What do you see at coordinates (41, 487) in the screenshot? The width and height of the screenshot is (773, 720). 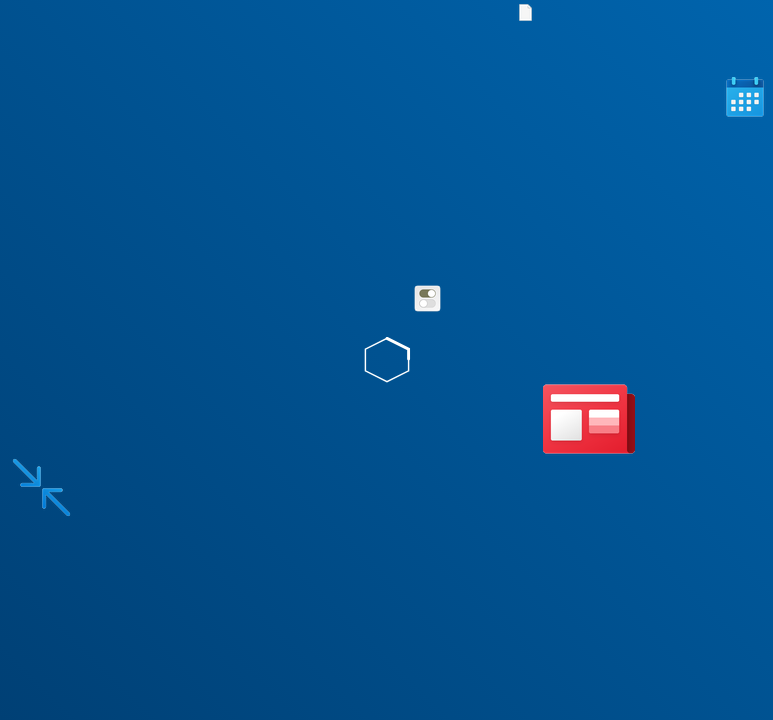 I see `compress or reduce file size` at bounding box center [41, 487].